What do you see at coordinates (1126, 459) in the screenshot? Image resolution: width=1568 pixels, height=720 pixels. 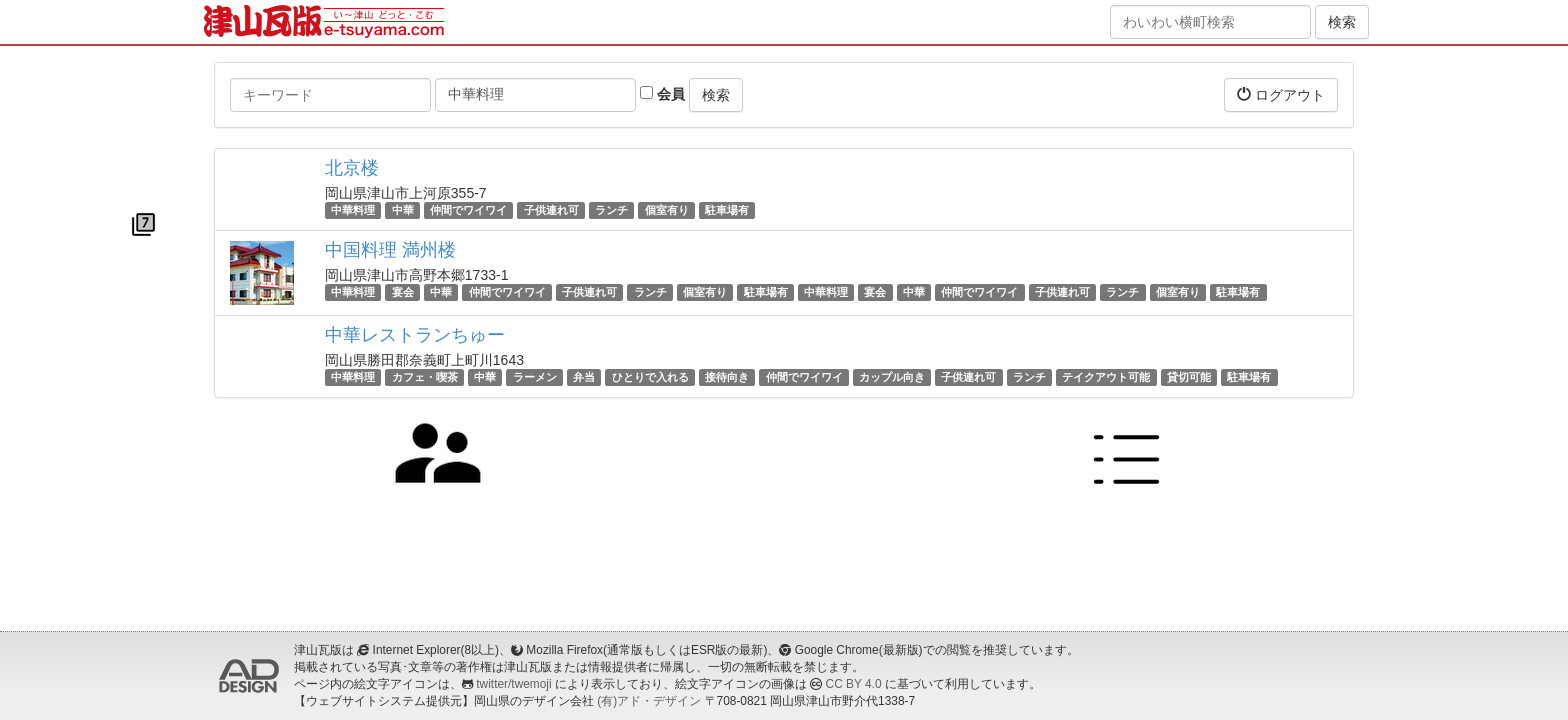 I see `view items in a list format` at bounding box center [1126, 459].